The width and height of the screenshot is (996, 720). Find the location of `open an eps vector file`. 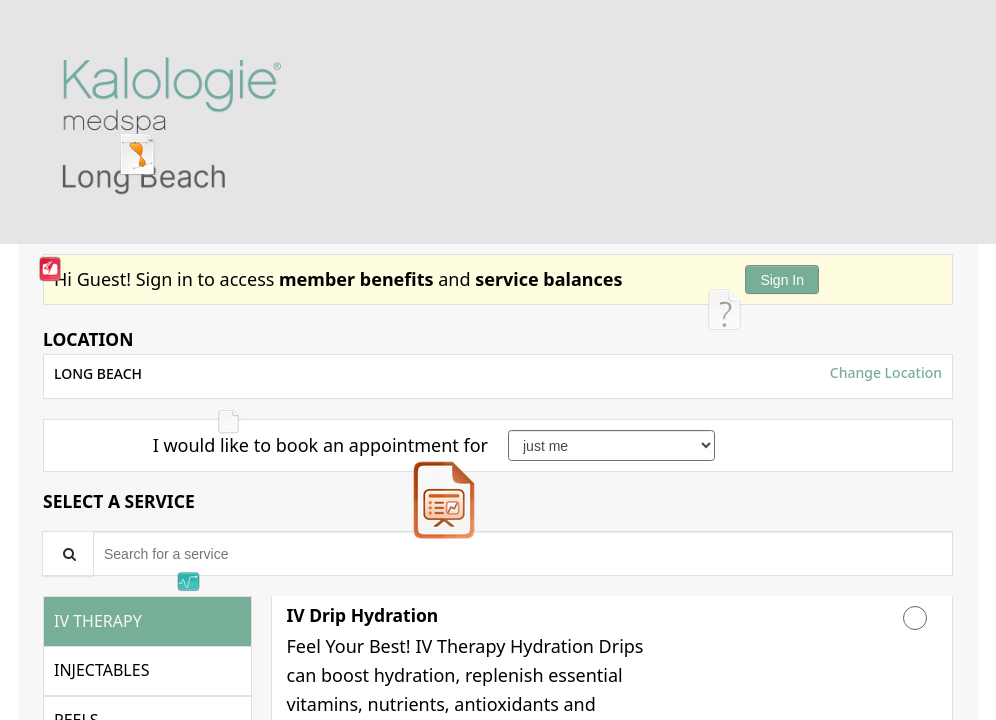

open an eps vector file is located at coordinates (50, 269).